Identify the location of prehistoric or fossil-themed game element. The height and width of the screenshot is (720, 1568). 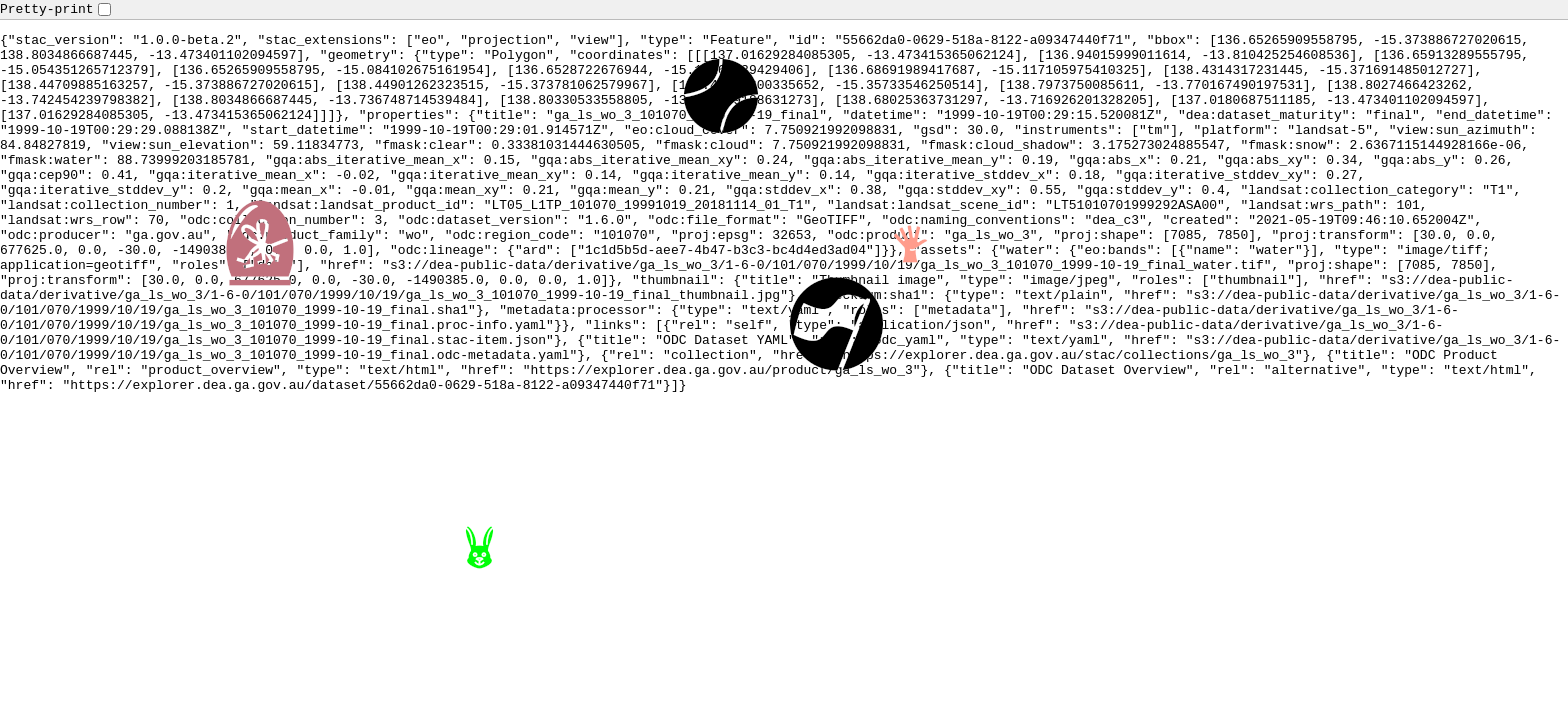
(260, 243).